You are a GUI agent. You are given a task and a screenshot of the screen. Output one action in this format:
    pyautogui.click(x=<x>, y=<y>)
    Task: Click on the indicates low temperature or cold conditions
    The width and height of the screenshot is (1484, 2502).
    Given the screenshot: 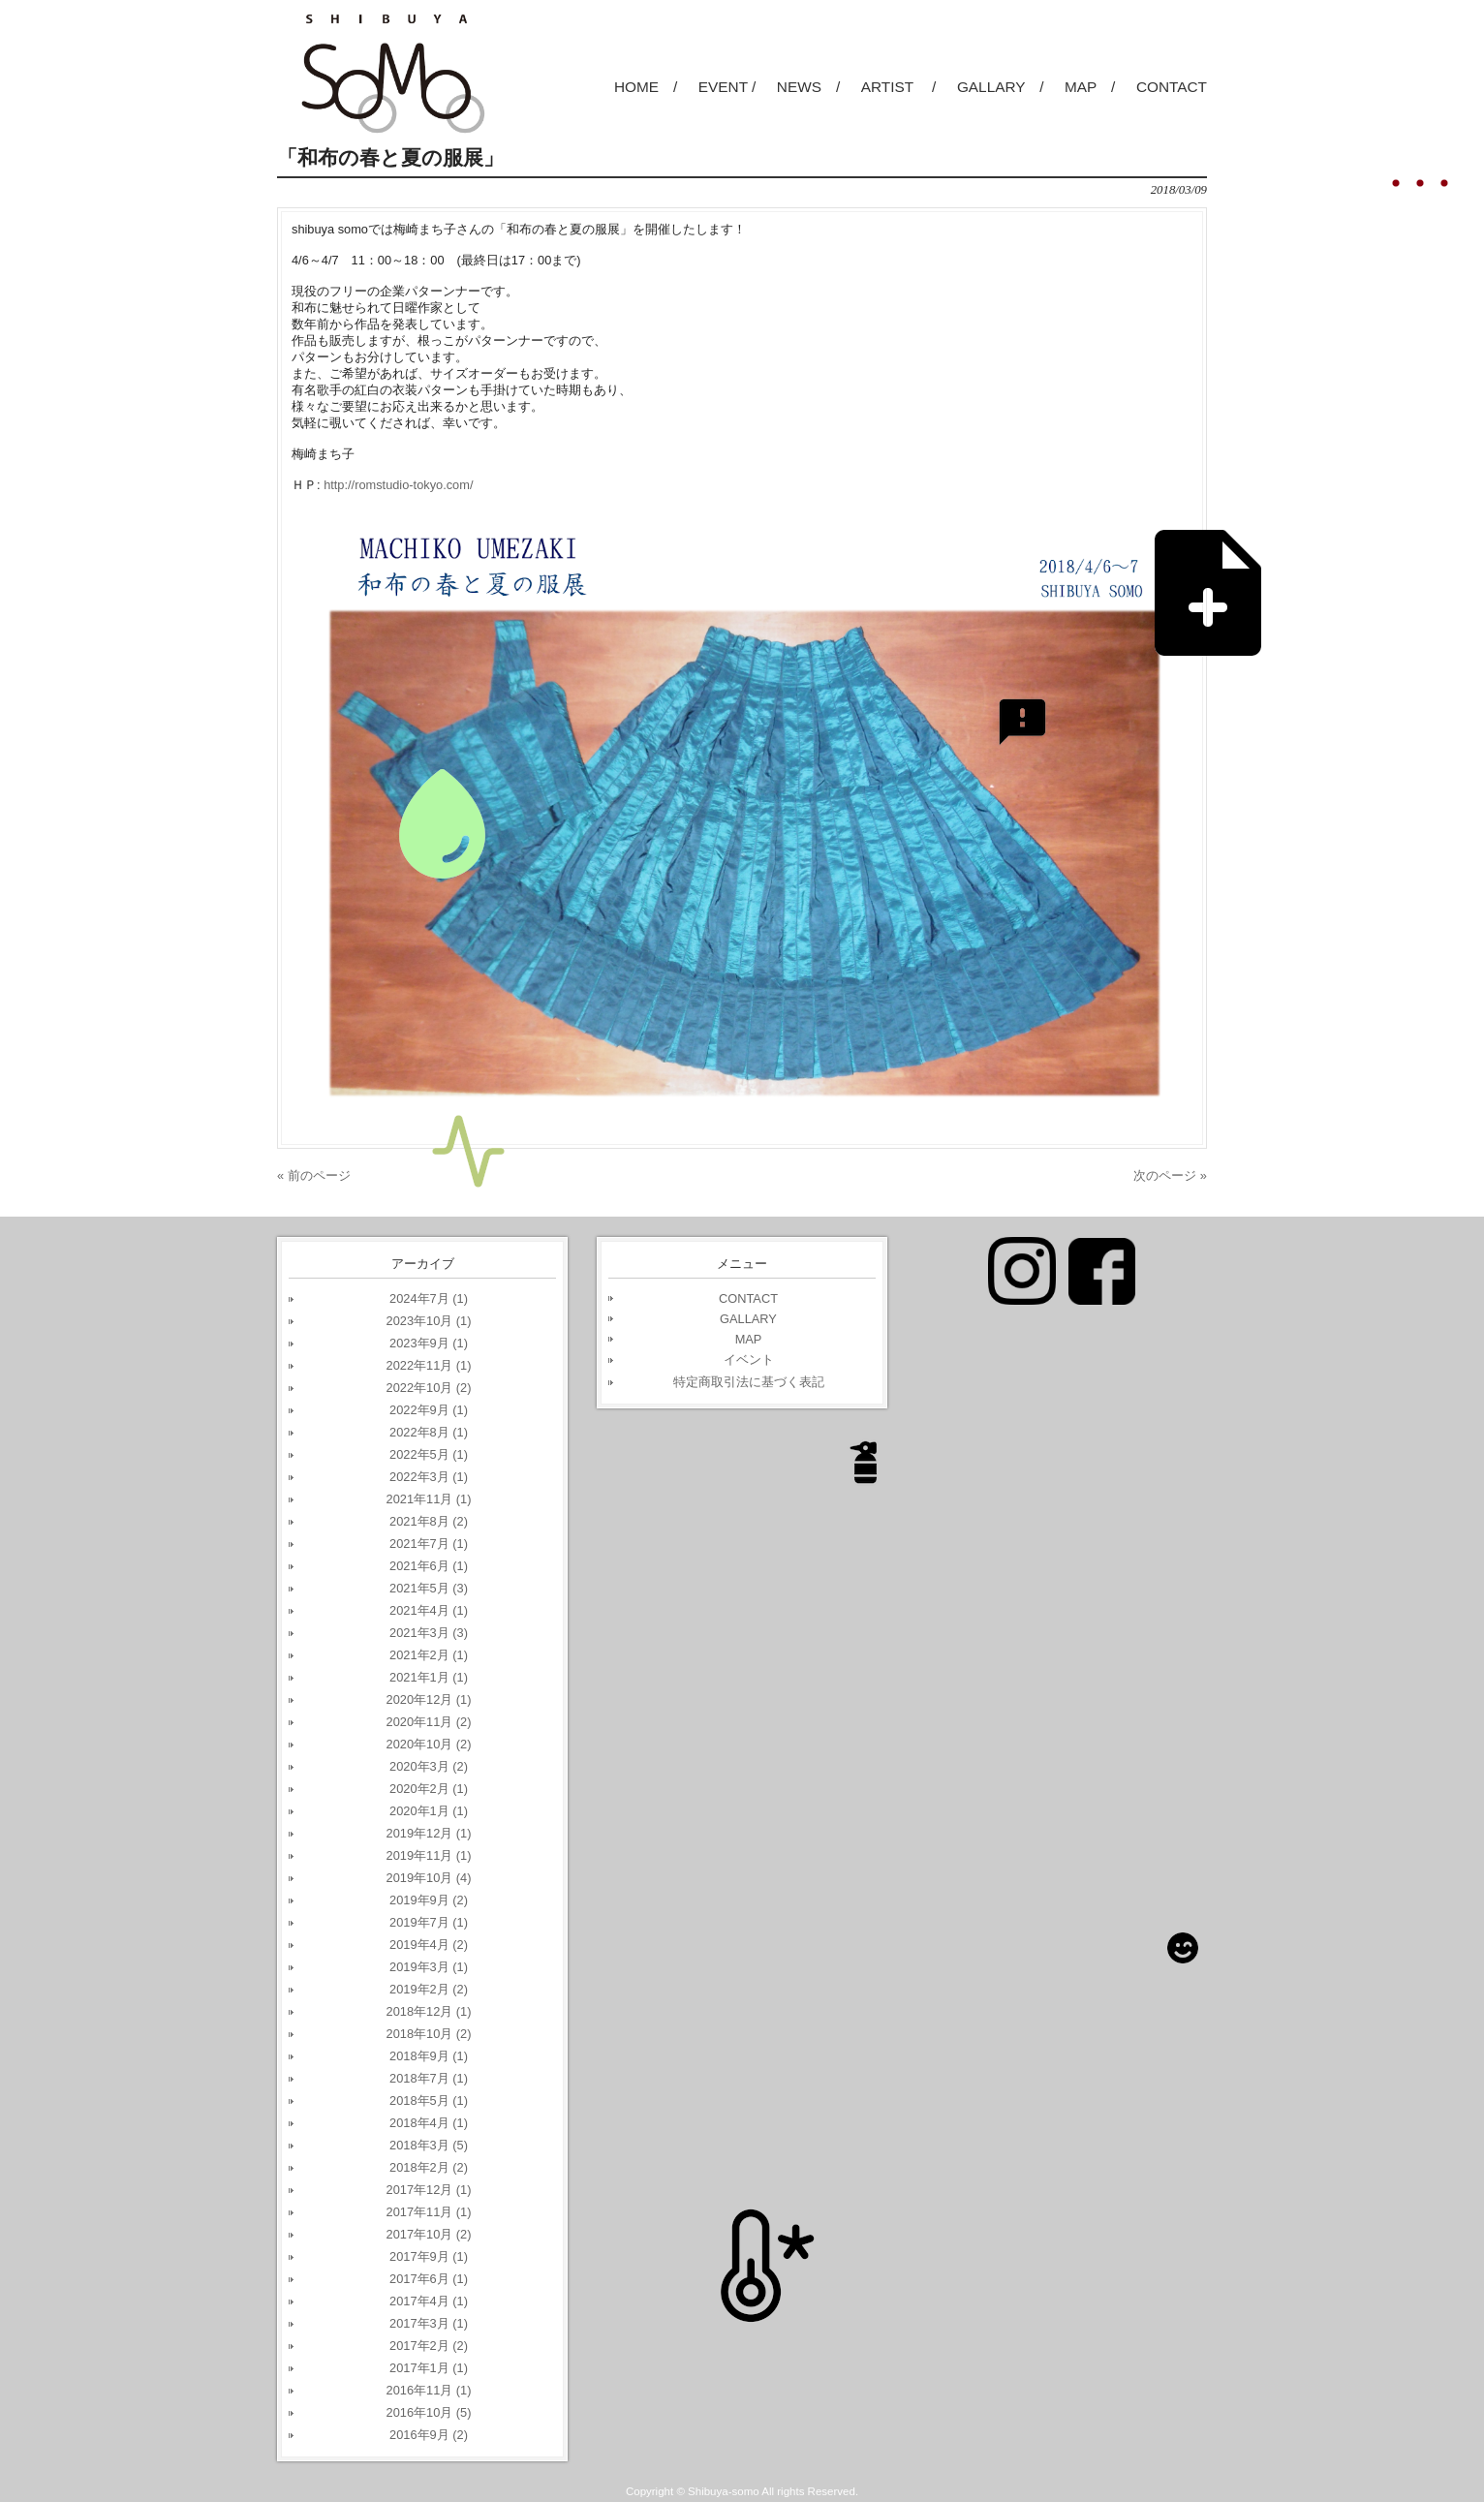 What is the action you would take?
    pyautogui.click(x=755, y=2266)
    